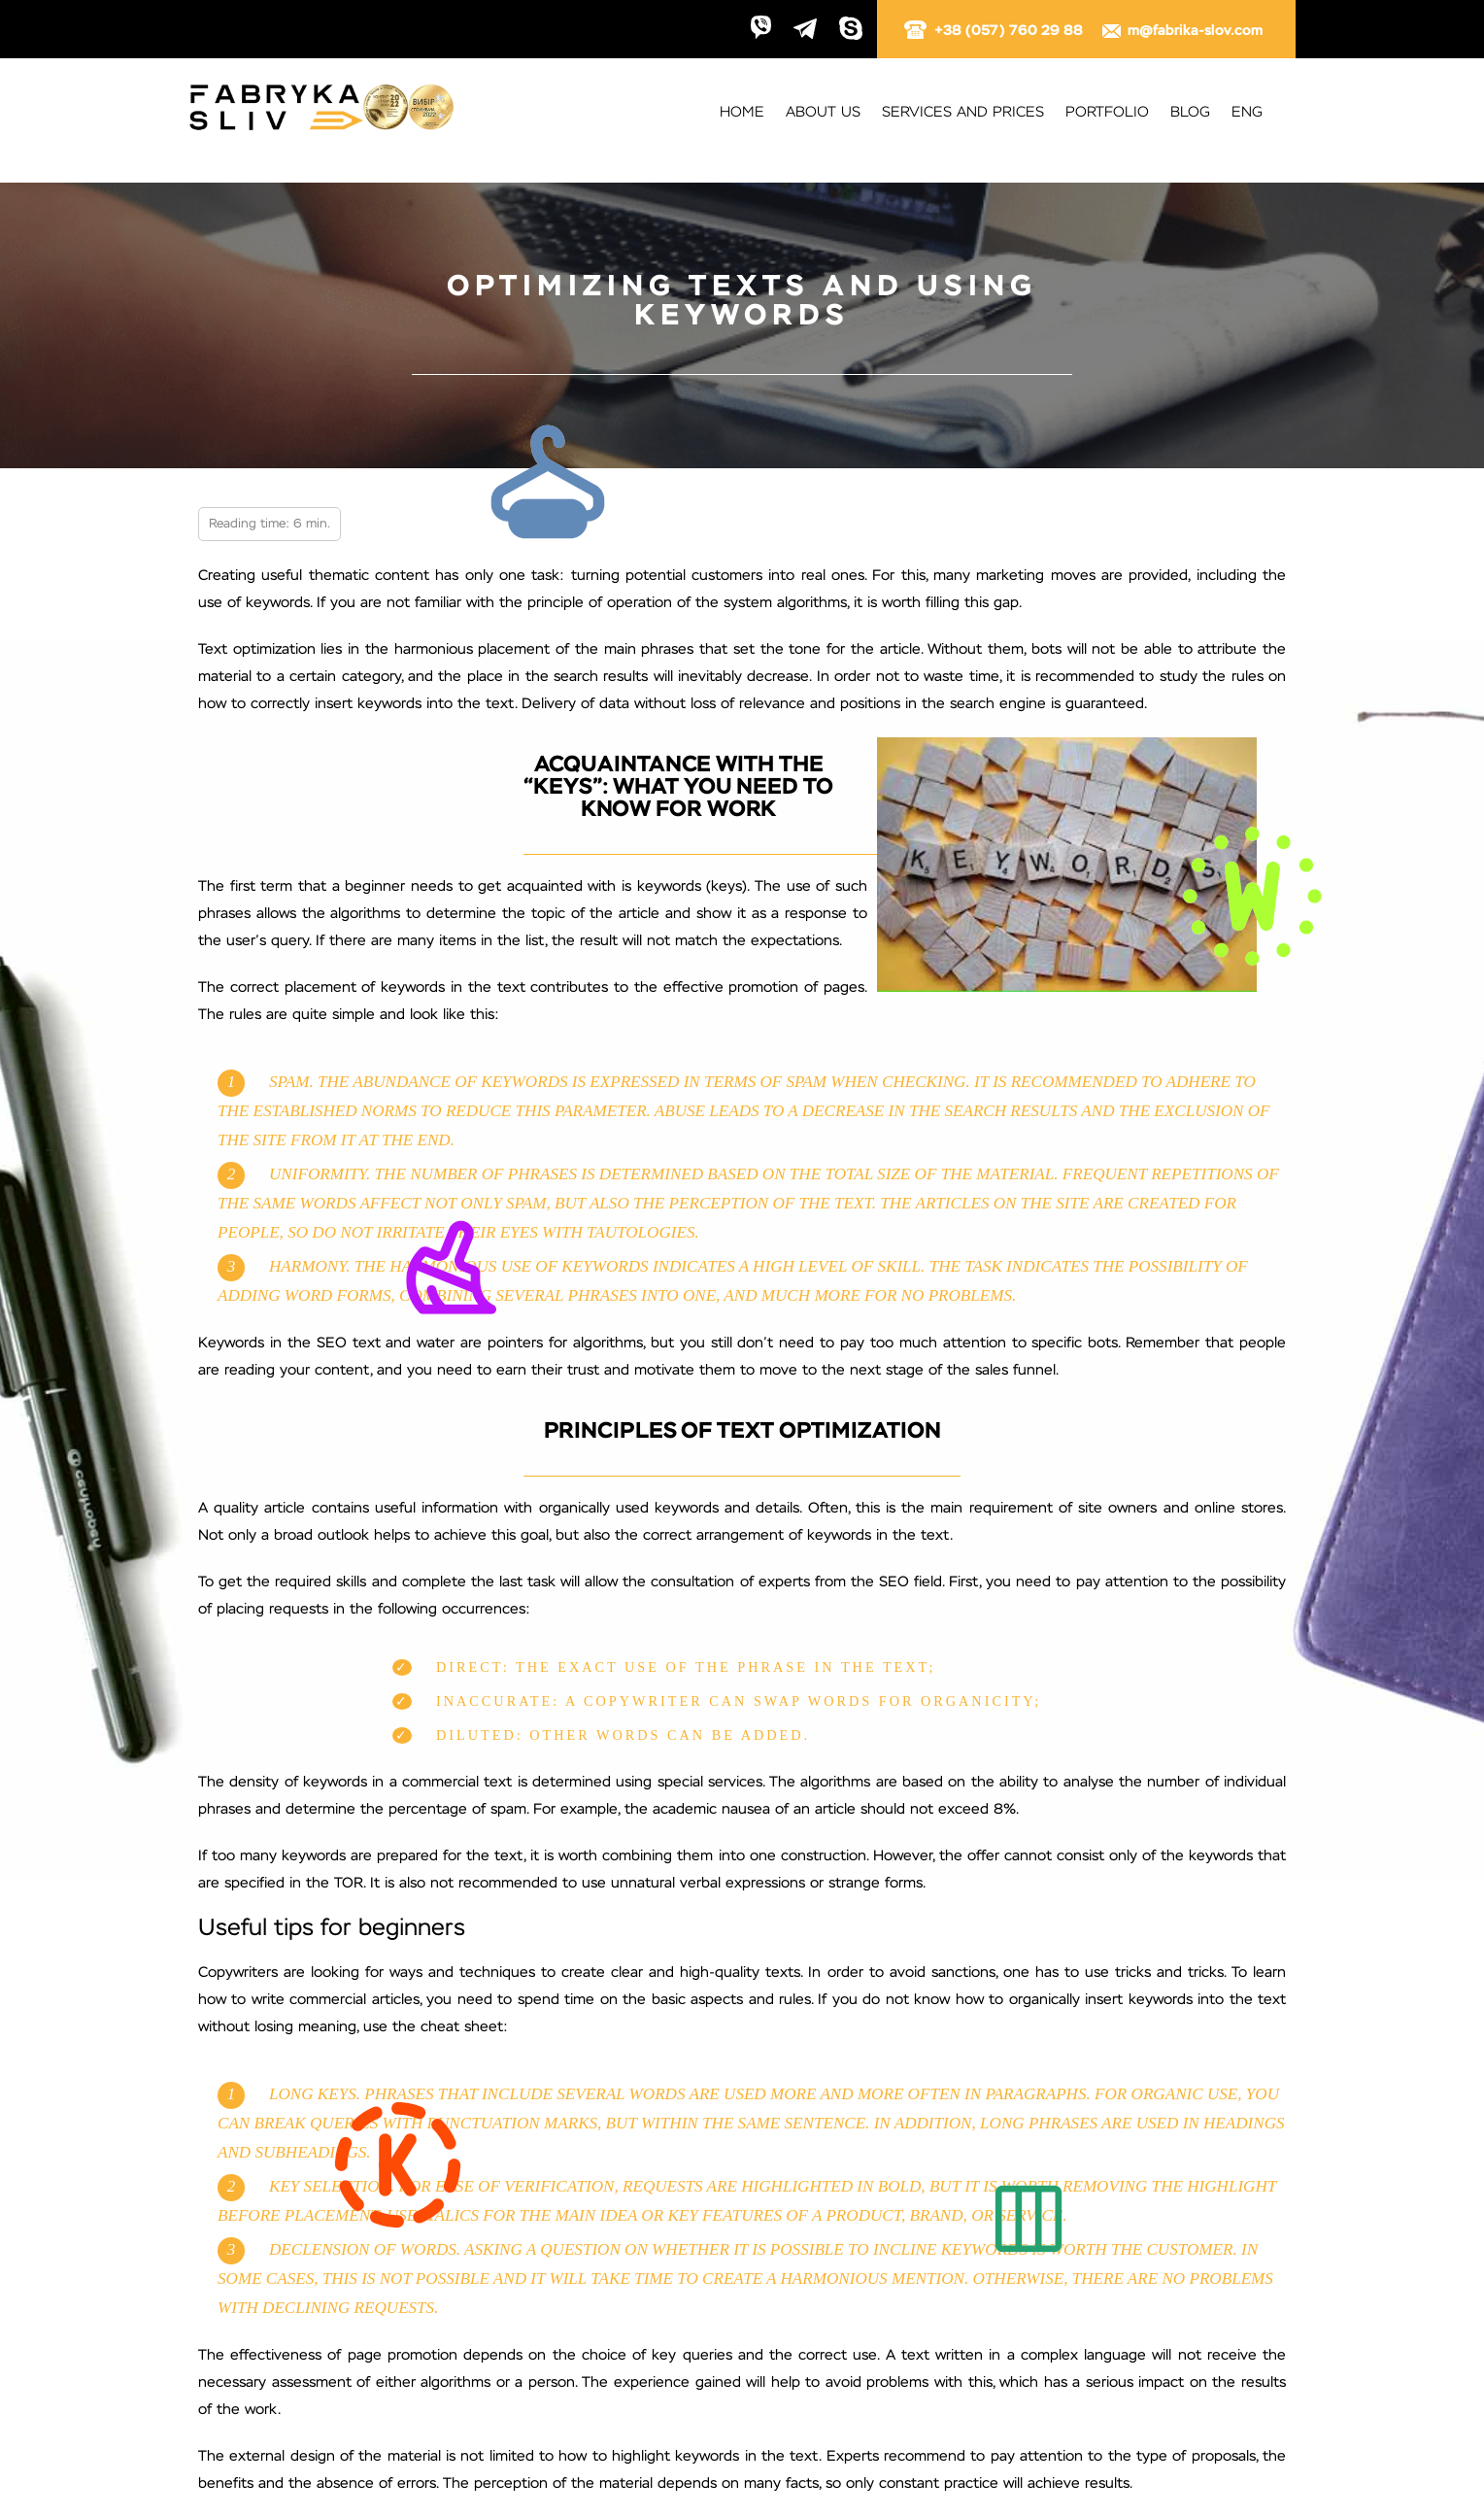 This screenshot has width=1484, height=2517. What do you see at coordinates (1252, 896) in the screenshot?
I see `indicates a draft or pending status for an item starting with "W"` at bounding box center [1252, 896].